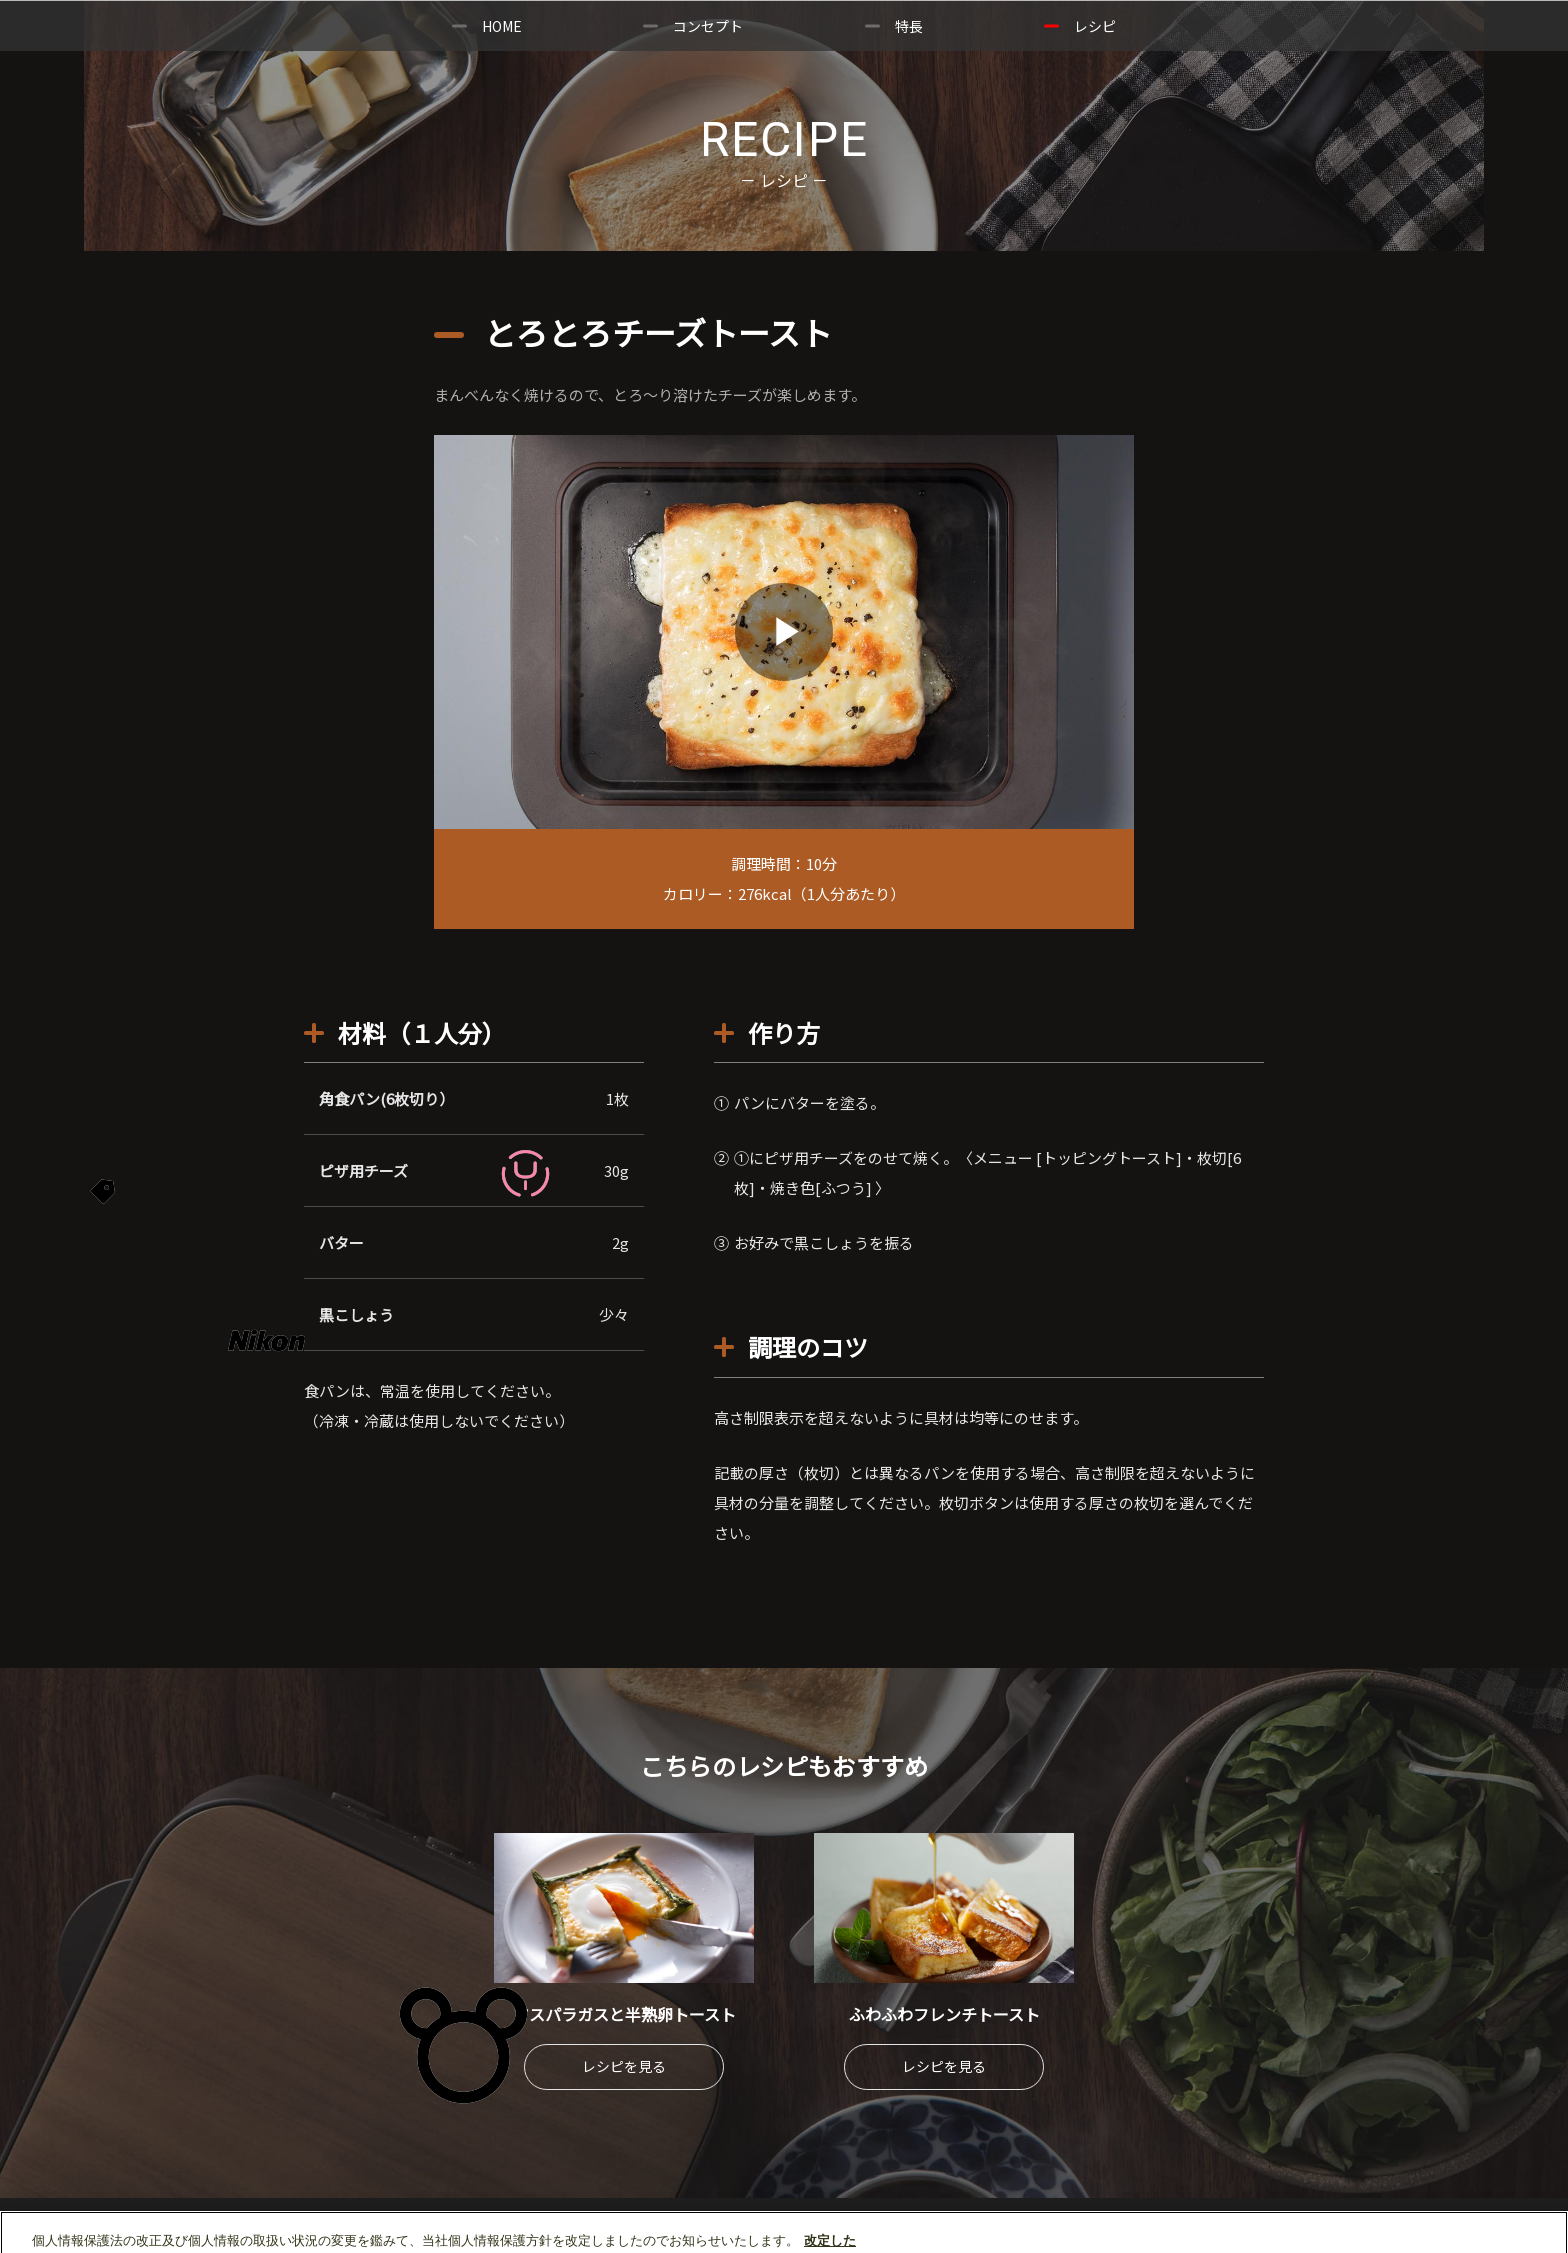  Describe the element at coordinates (266, 1340) in the screenshot. I see `Nikon brand logo` at that location.